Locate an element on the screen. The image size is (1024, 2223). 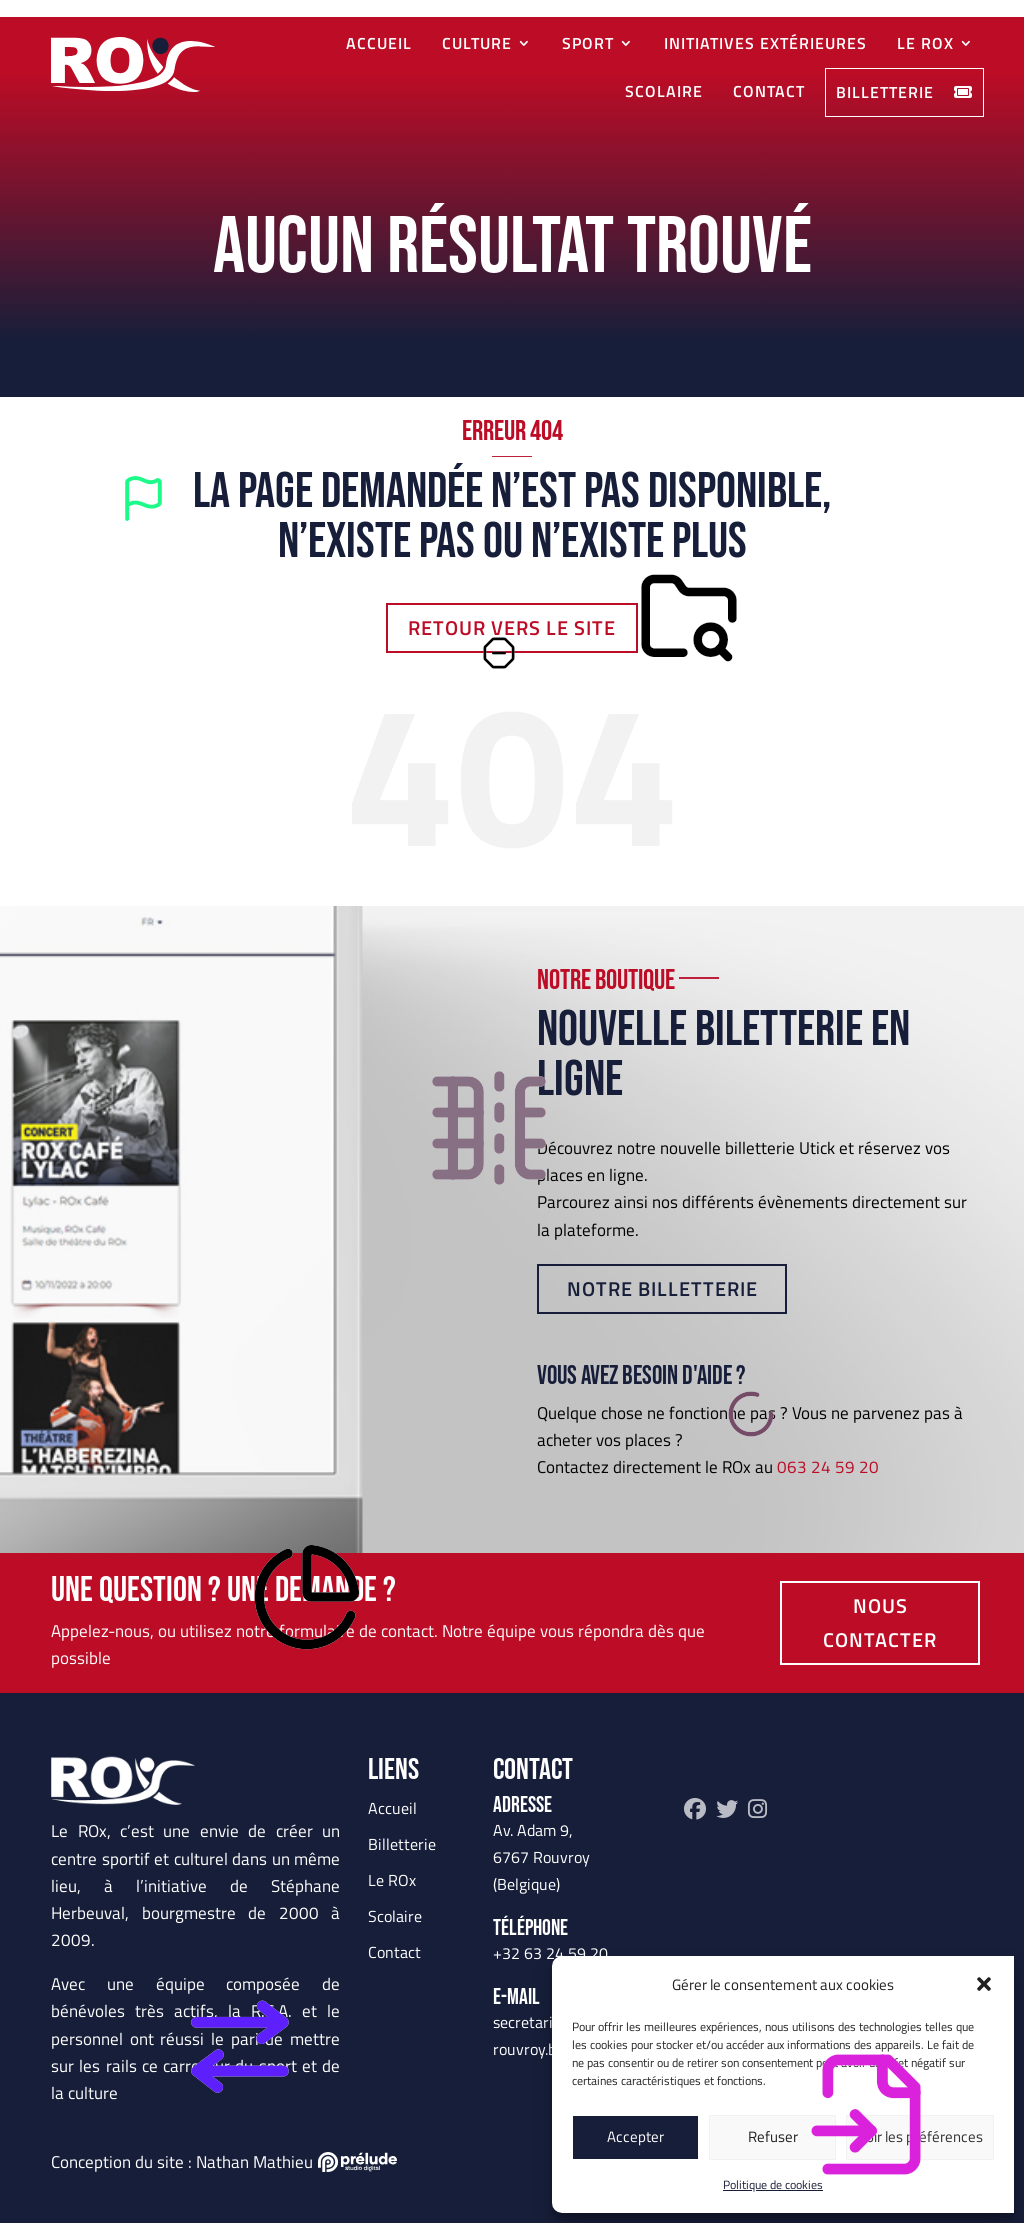
flag or bookmark an item for follow-up is located at coordinates (143, 498).